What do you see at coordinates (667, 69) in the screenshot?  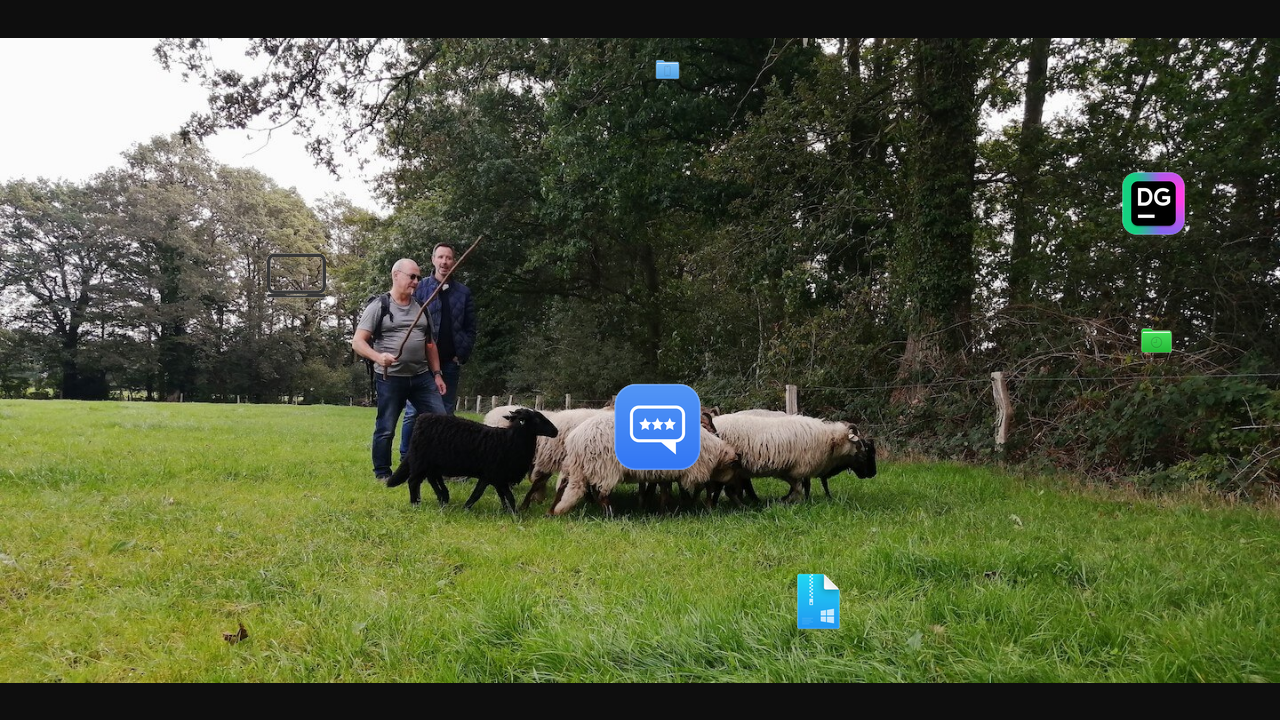 I see `open folder containing iPhone backups or synced content` at bounding box center [667, 69].